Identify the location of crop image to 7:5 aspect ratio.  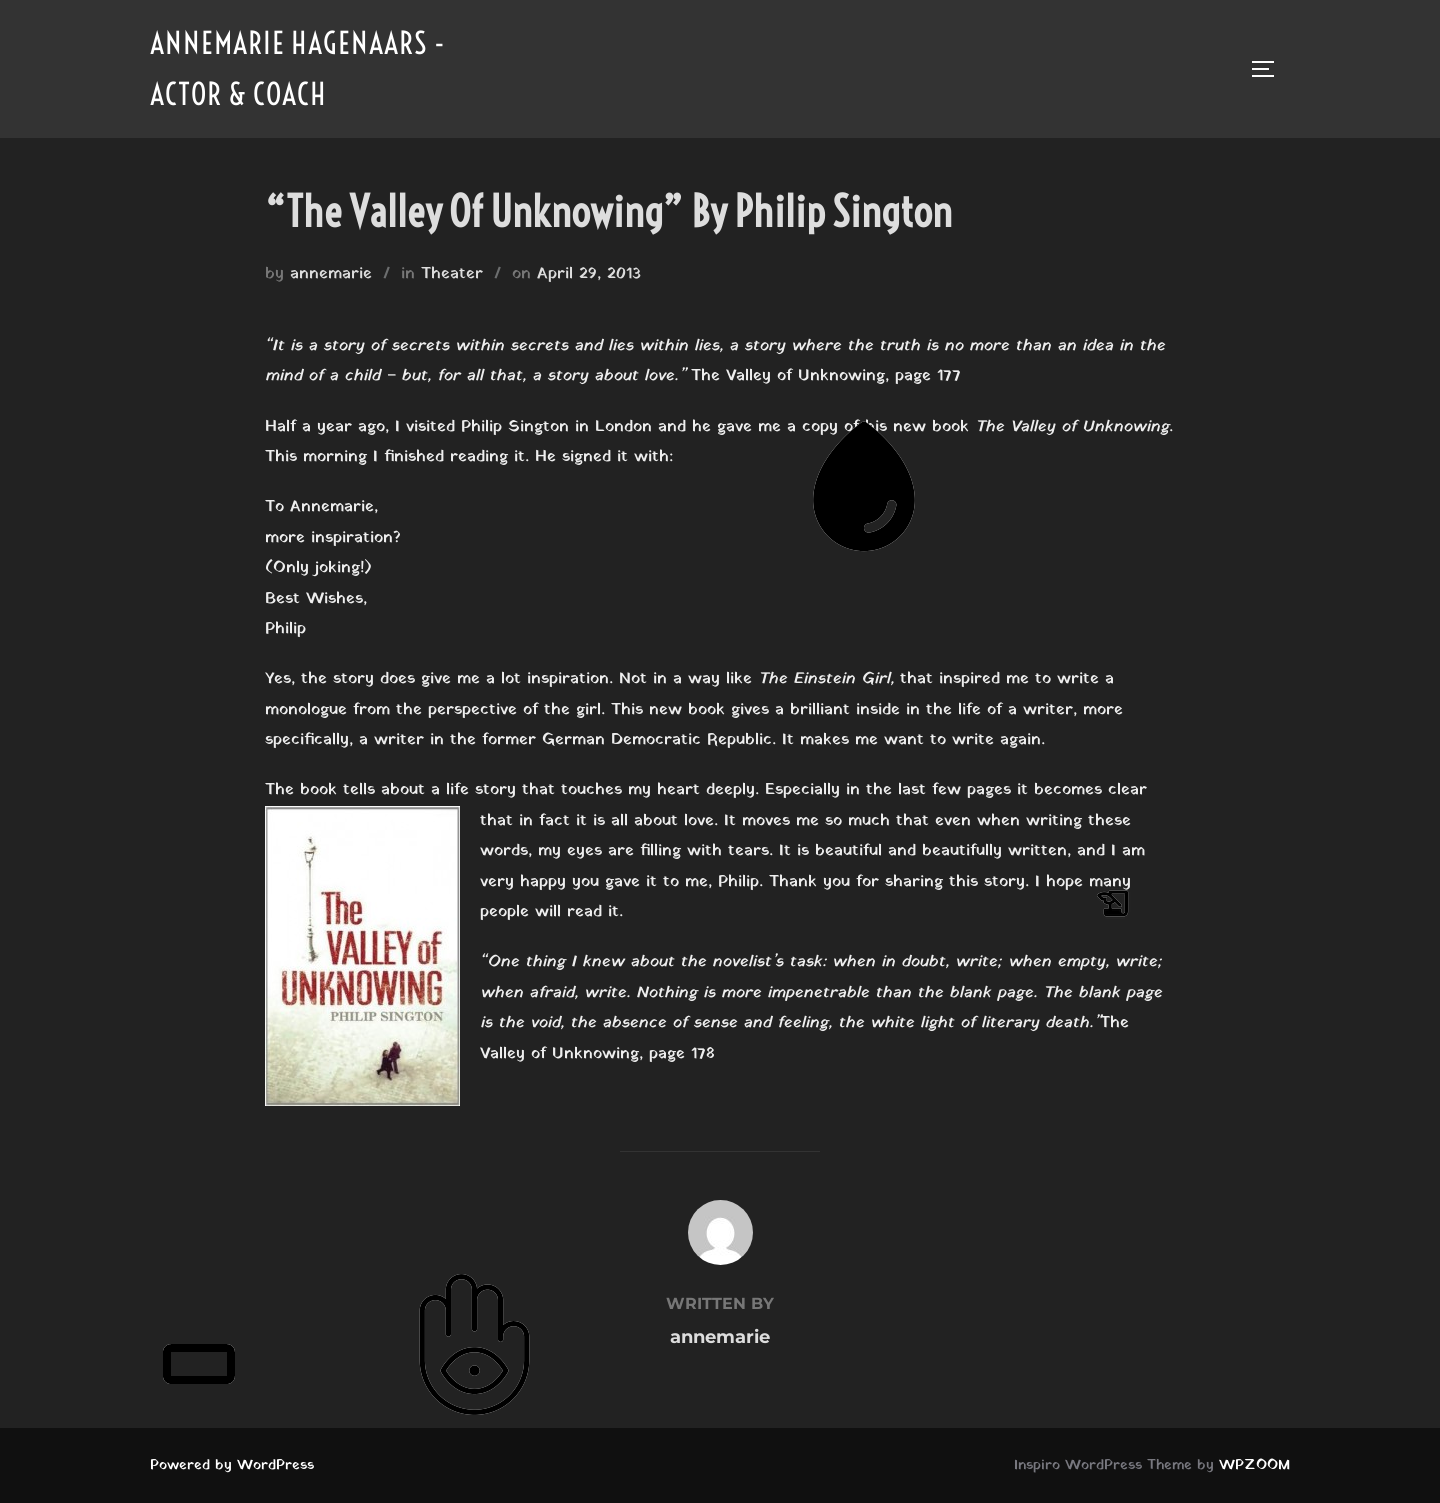
(199, 1364).